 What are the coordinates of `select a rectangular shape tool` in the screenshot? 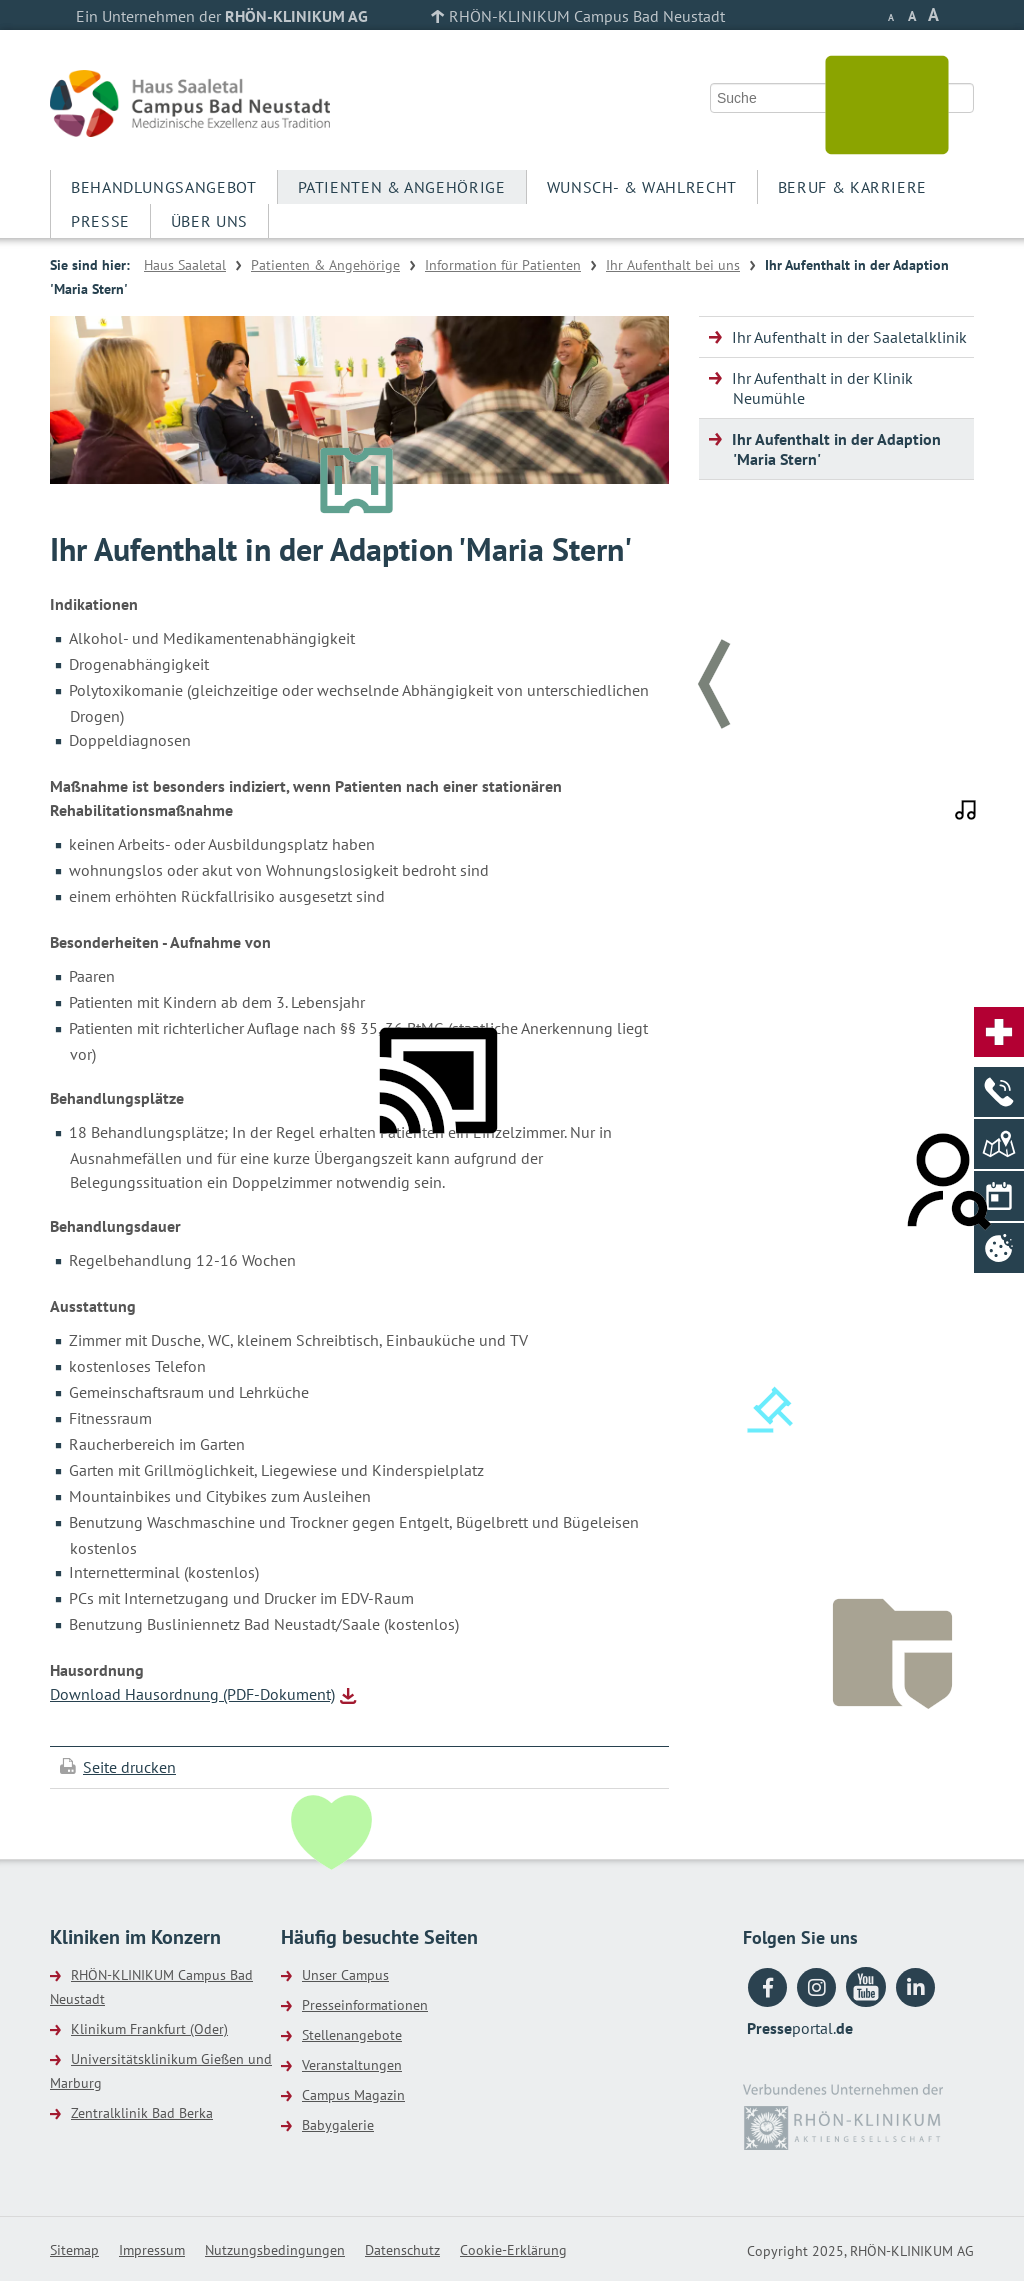 It's located at (887, 105).